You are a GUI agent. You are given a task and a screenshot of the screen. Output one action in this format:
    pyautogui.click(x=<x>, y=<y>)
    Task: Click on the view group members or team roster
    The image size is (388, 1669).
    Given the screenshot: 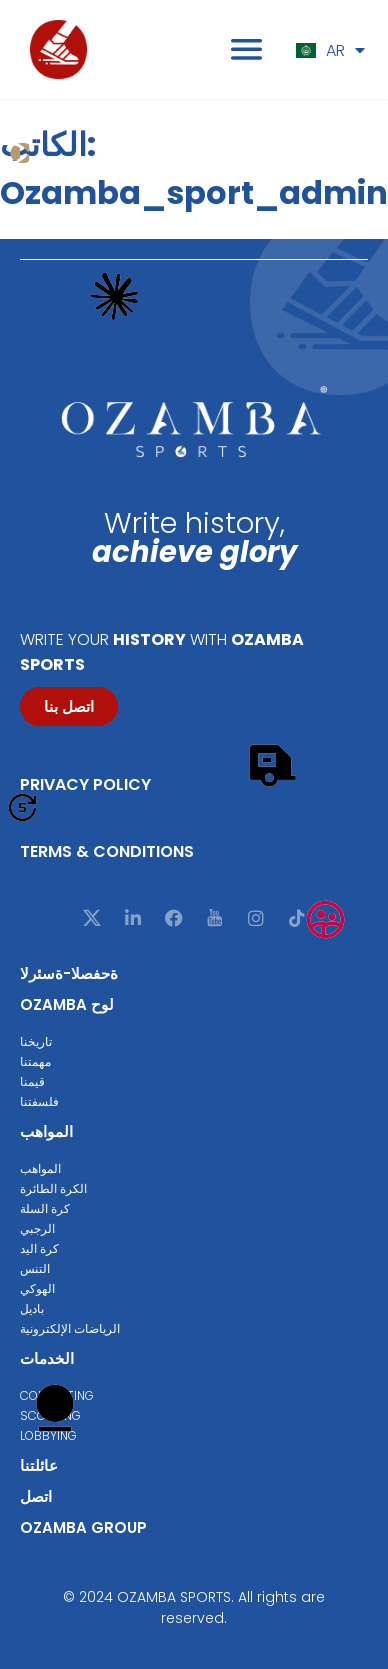 What is the action you would take?
    pyautogui.click(x=325, y=919)
    